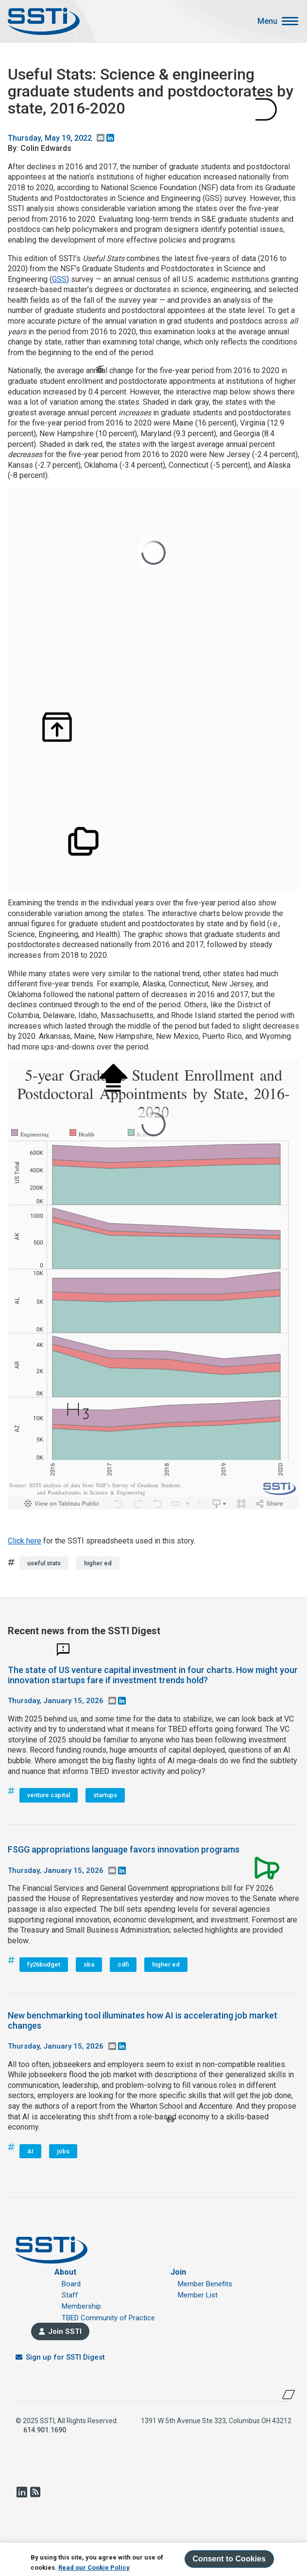  I want to click on submit feedback or report an issue, so click(63, 1650).